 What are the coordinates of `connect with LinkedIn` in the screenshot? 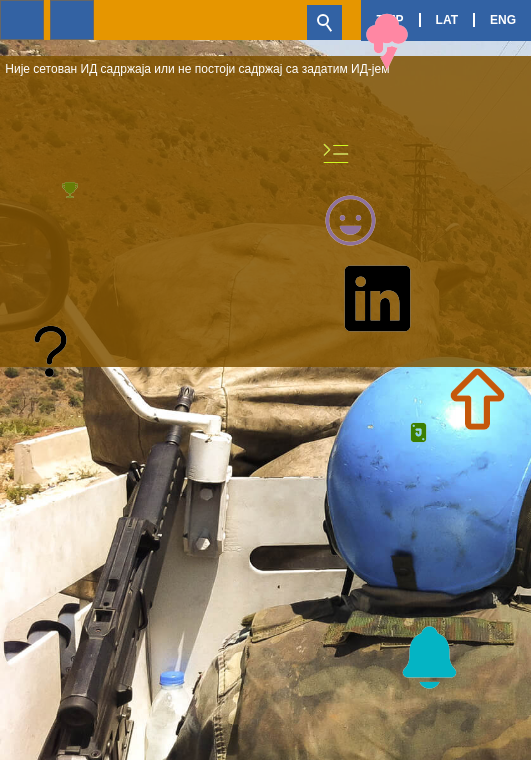 It's located at (377, 298).